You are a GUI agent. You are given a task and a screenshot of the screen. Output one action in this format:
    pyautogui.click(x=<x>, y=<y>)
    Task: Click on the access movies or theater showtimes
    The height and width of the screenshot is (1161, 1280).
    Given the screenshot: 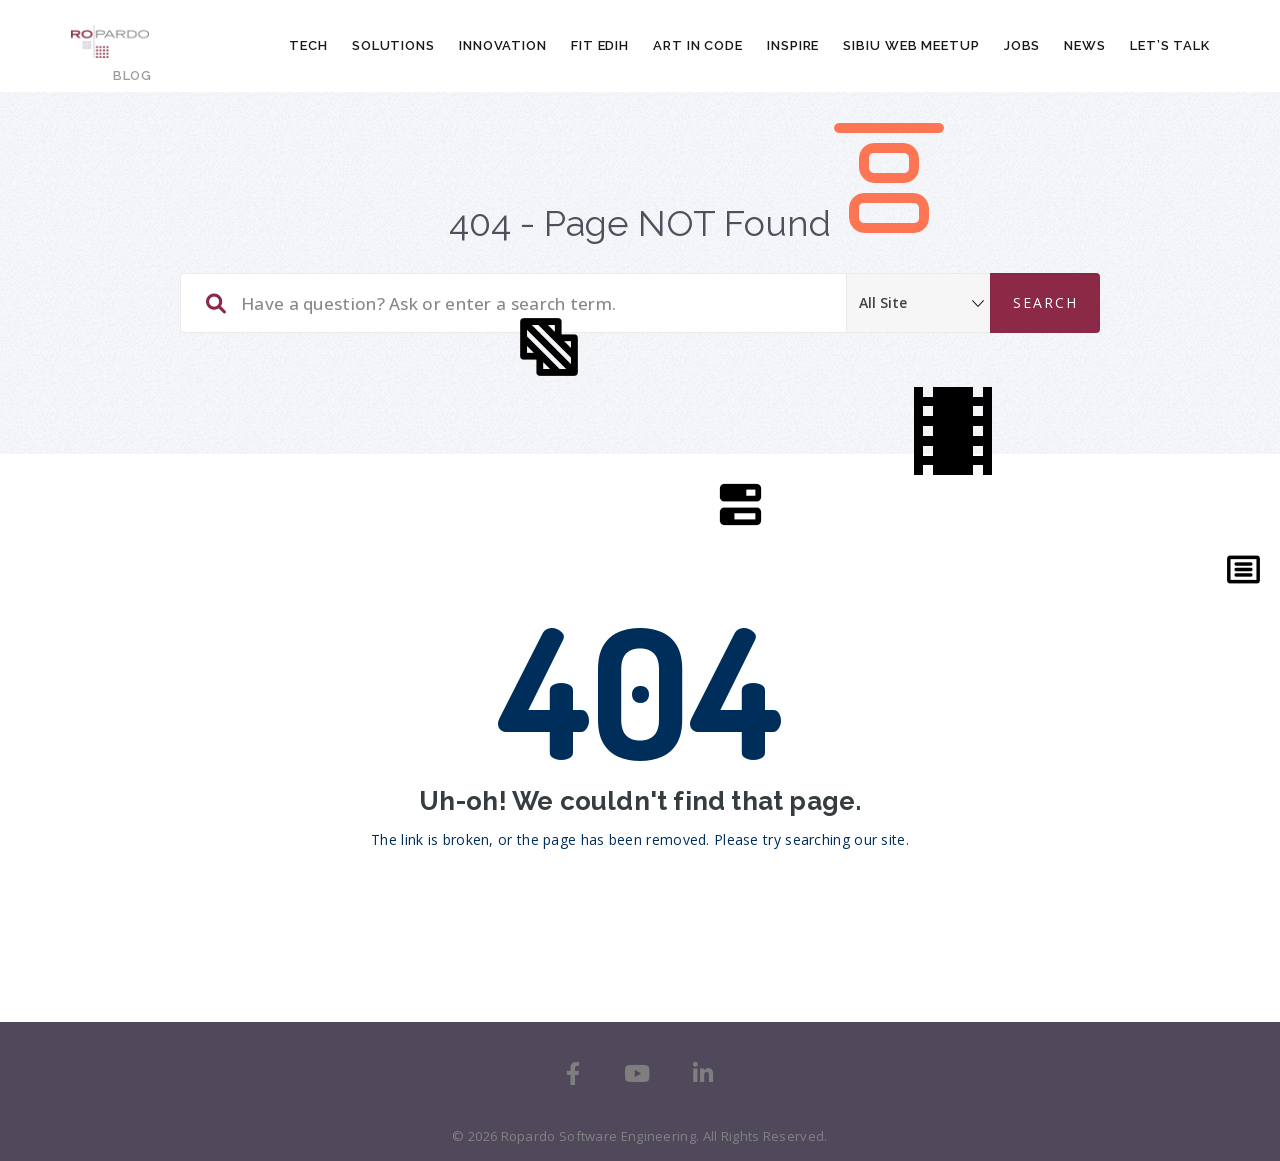 What is the action you would take?
    pyautogui.click(x=953, y=431)
    